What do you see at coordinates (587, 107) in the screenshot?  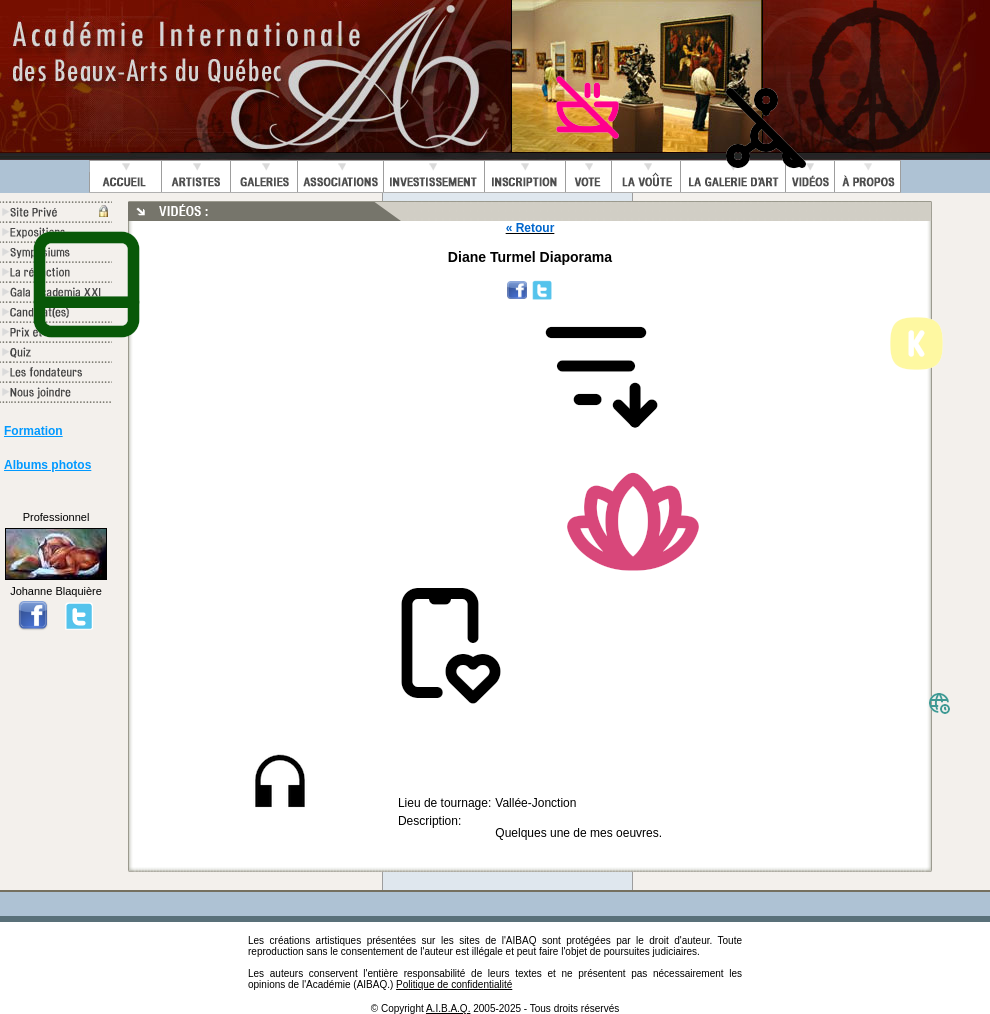 I see `soup or hot food unavailable` at bounding box center [587, 107].